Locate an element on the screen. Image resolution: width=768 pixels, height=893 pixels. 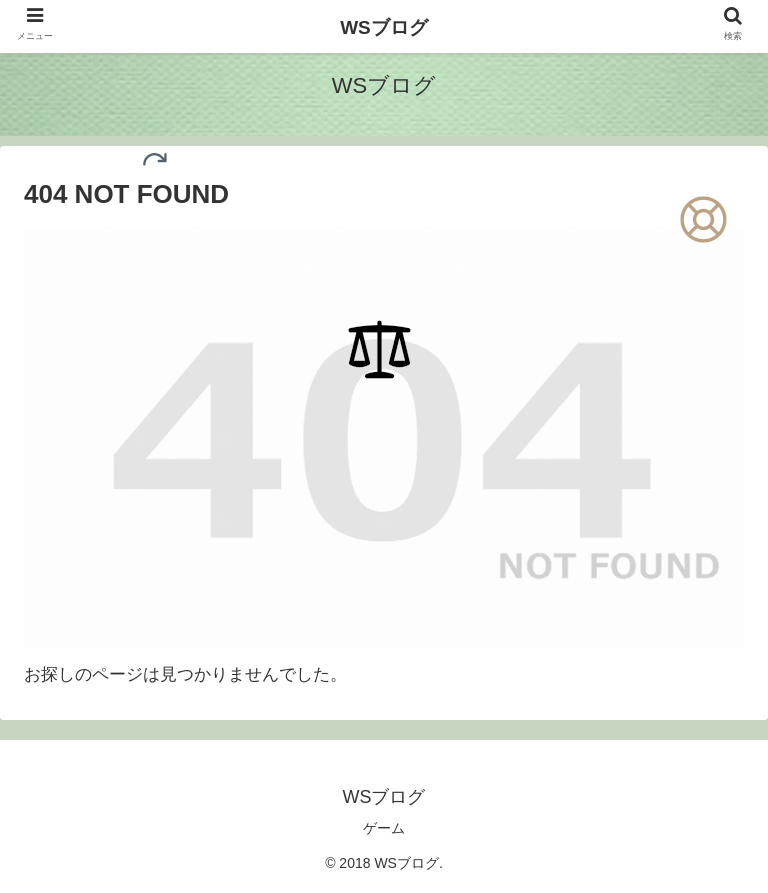
access help or support center is located at coordinates (703, 219).